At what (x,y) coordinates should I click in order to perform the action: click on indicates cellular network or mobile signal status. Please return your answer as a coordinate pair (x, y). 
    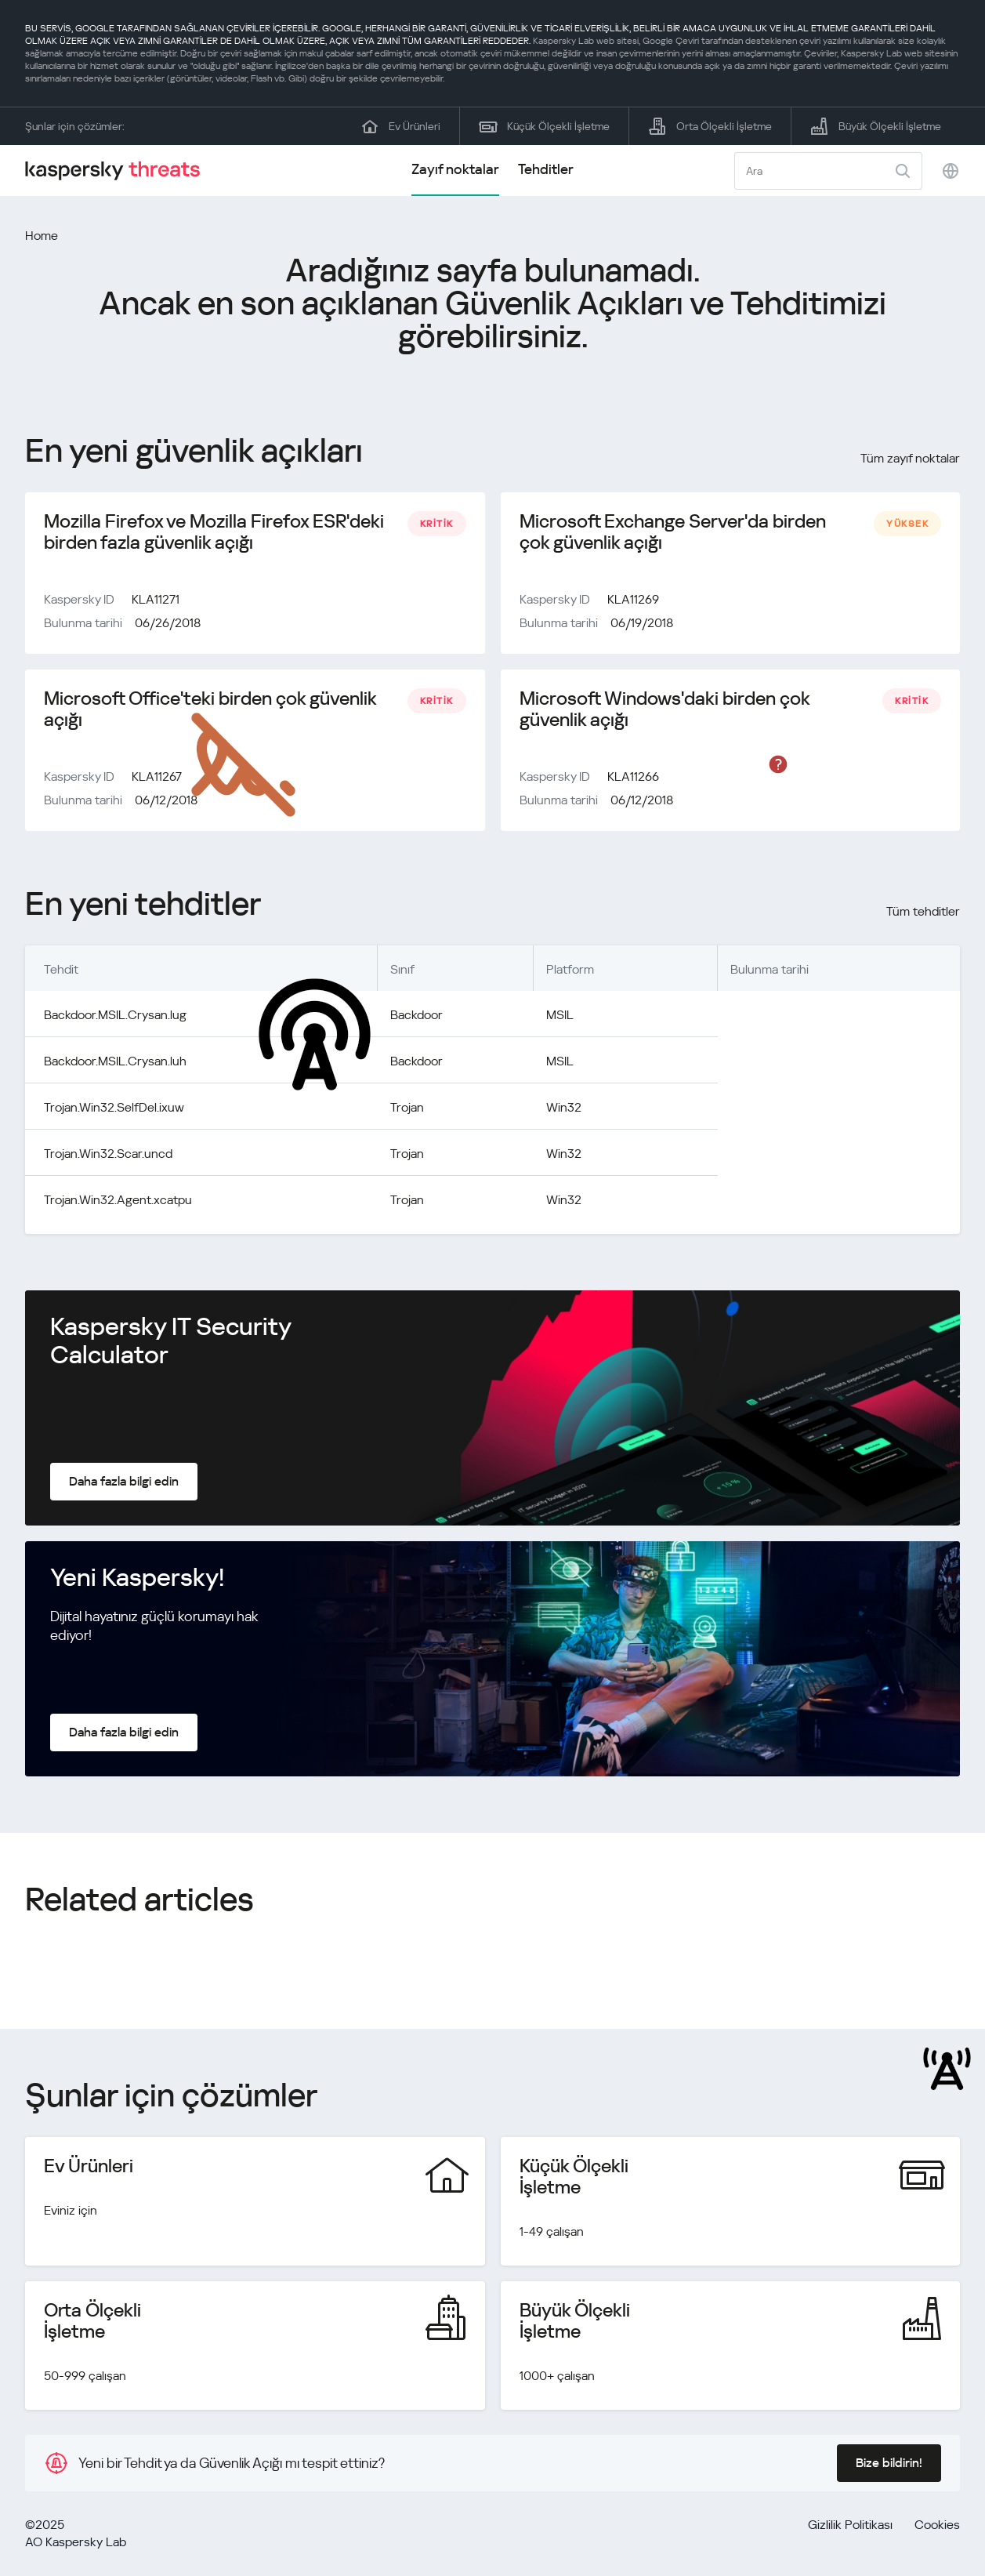
    Looking at the image, I should click on (947, 2068).